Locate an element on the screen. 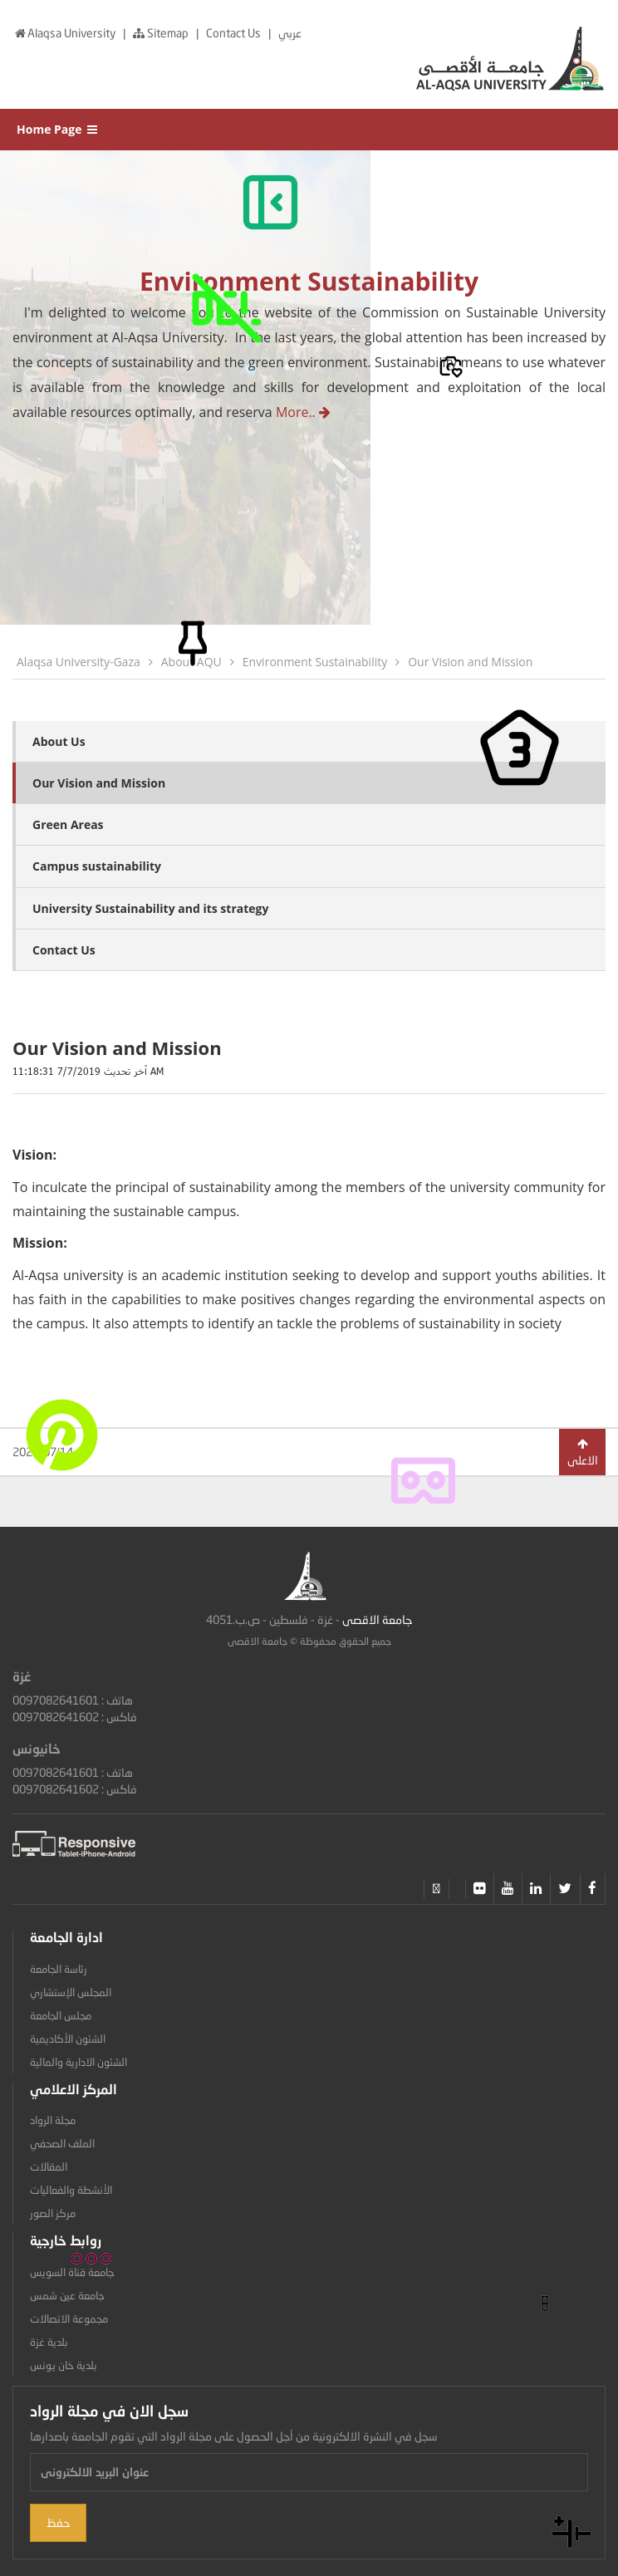  add a new cell to the circuit diagram is located at coordinates (571, 2534).